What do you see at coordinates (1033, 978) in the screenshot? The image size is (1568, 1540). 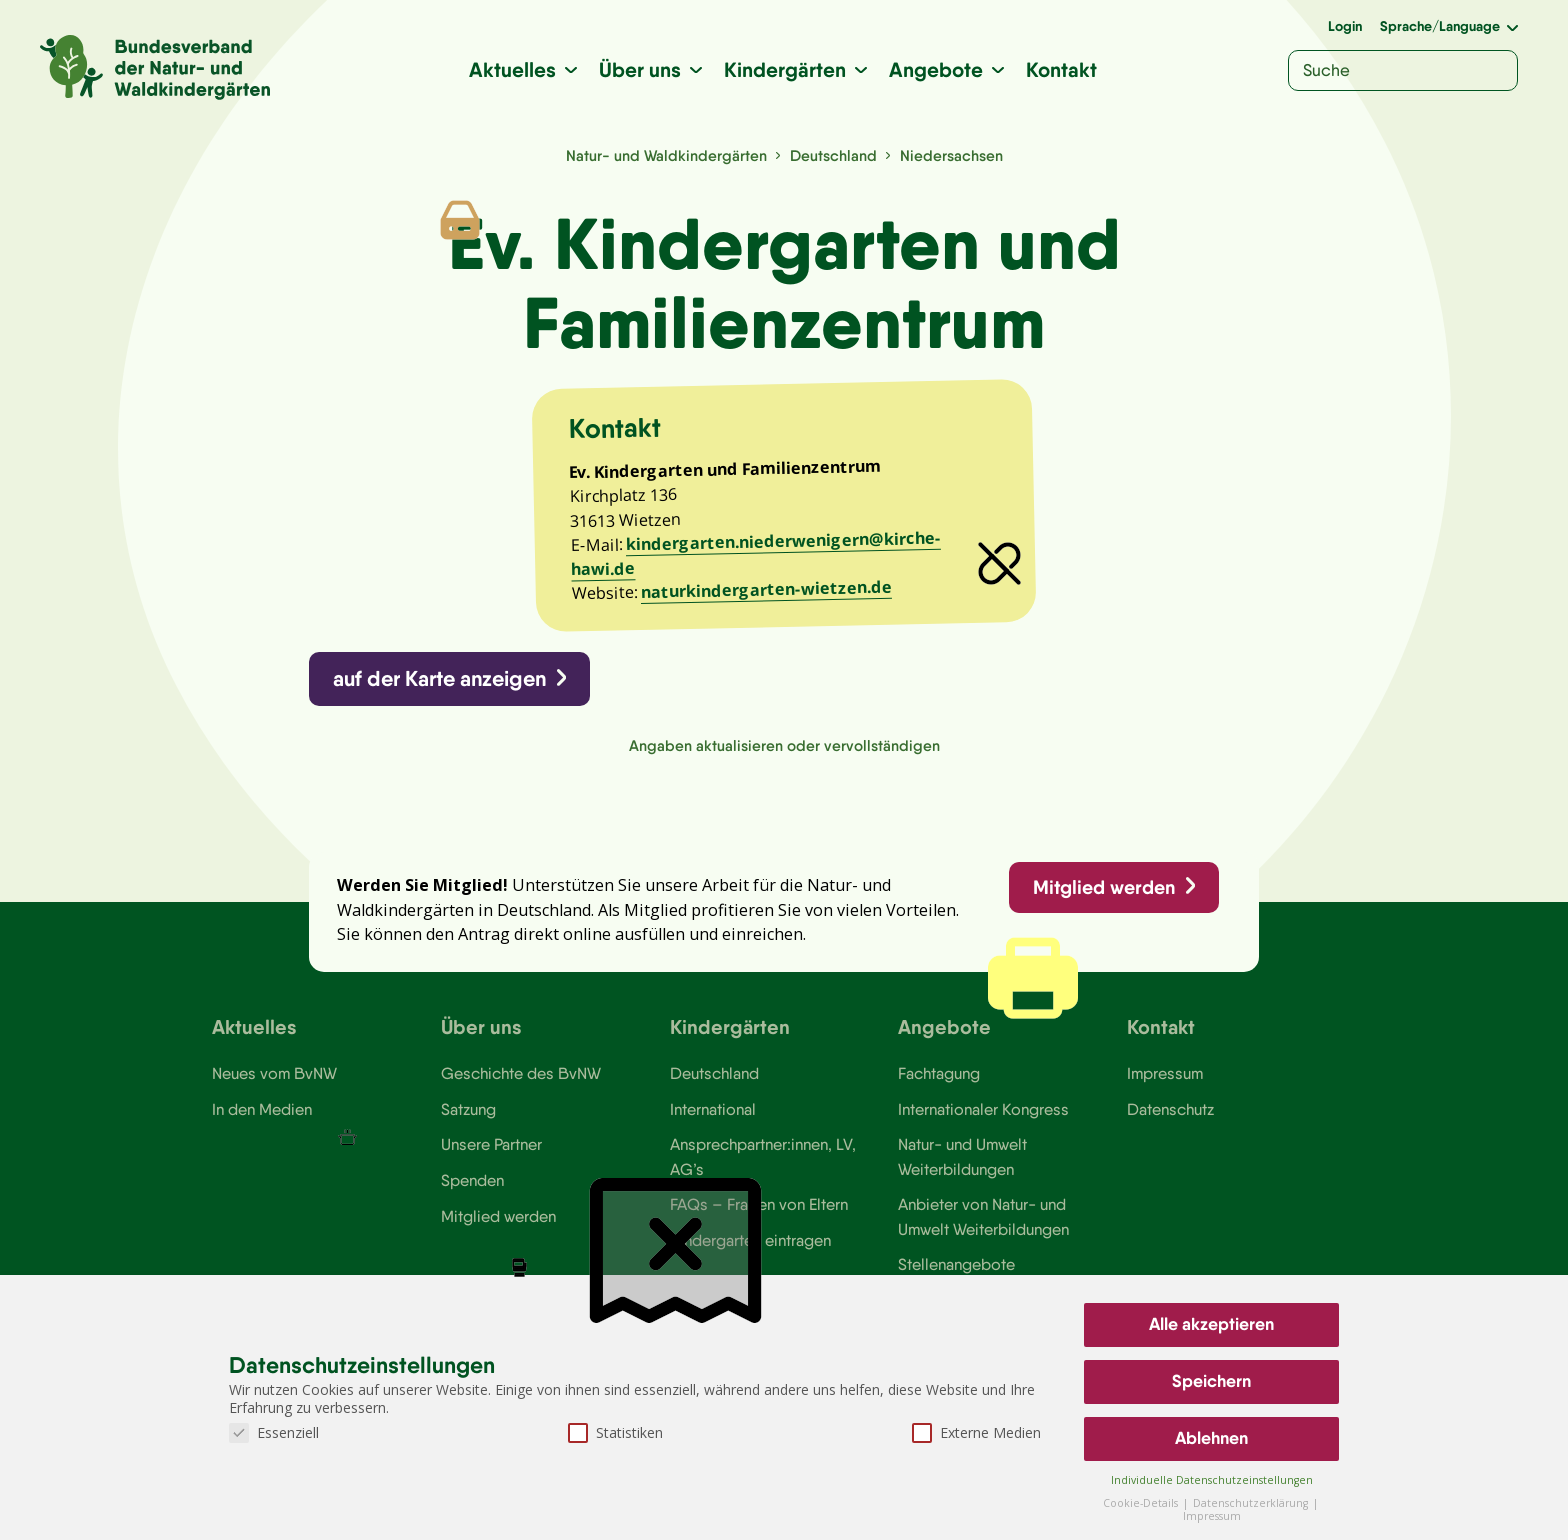 I see `print the current document` at bounding box center [1033, 978].